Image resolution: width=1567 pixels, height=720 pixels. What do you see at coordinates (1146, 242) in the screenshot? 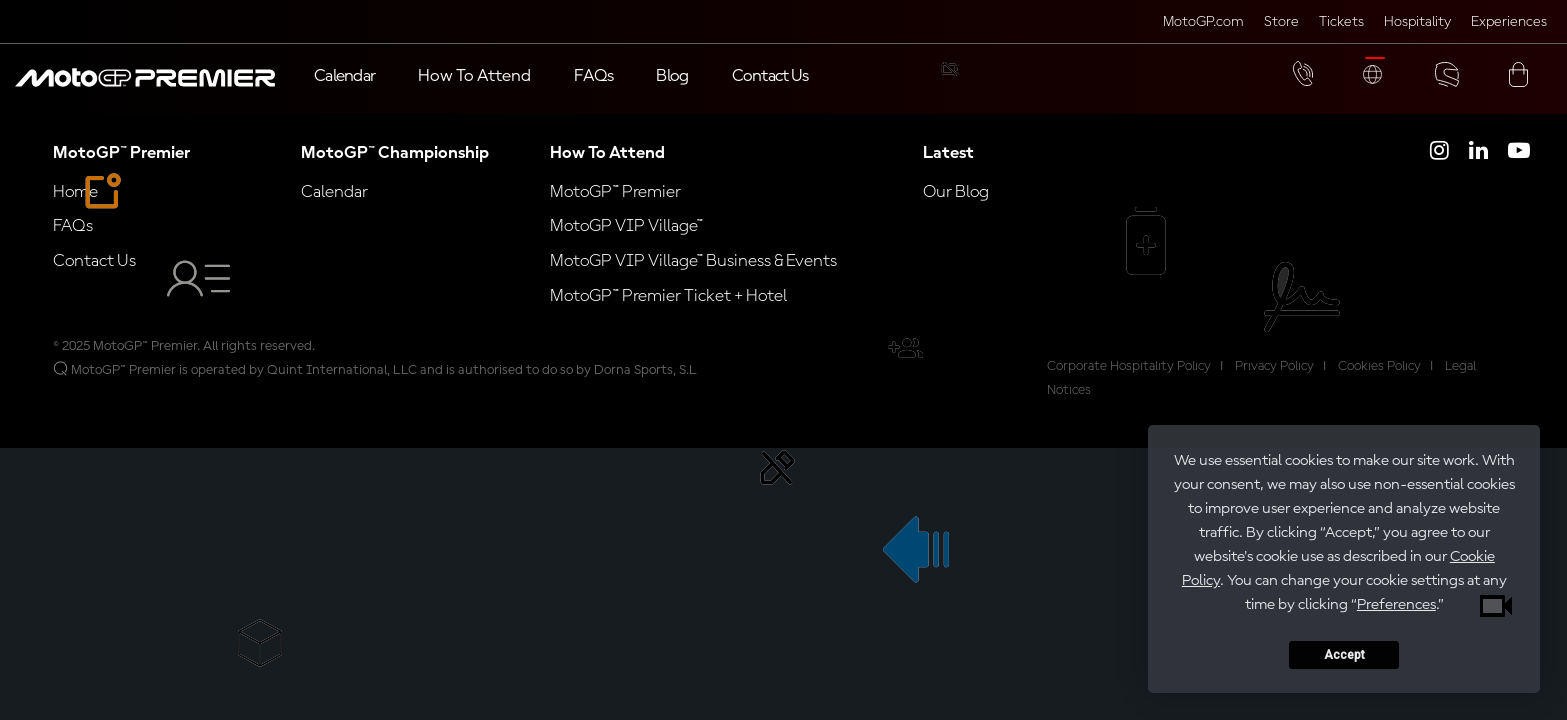
I see `add or extend battery life` at bounding box center [1146, 242].